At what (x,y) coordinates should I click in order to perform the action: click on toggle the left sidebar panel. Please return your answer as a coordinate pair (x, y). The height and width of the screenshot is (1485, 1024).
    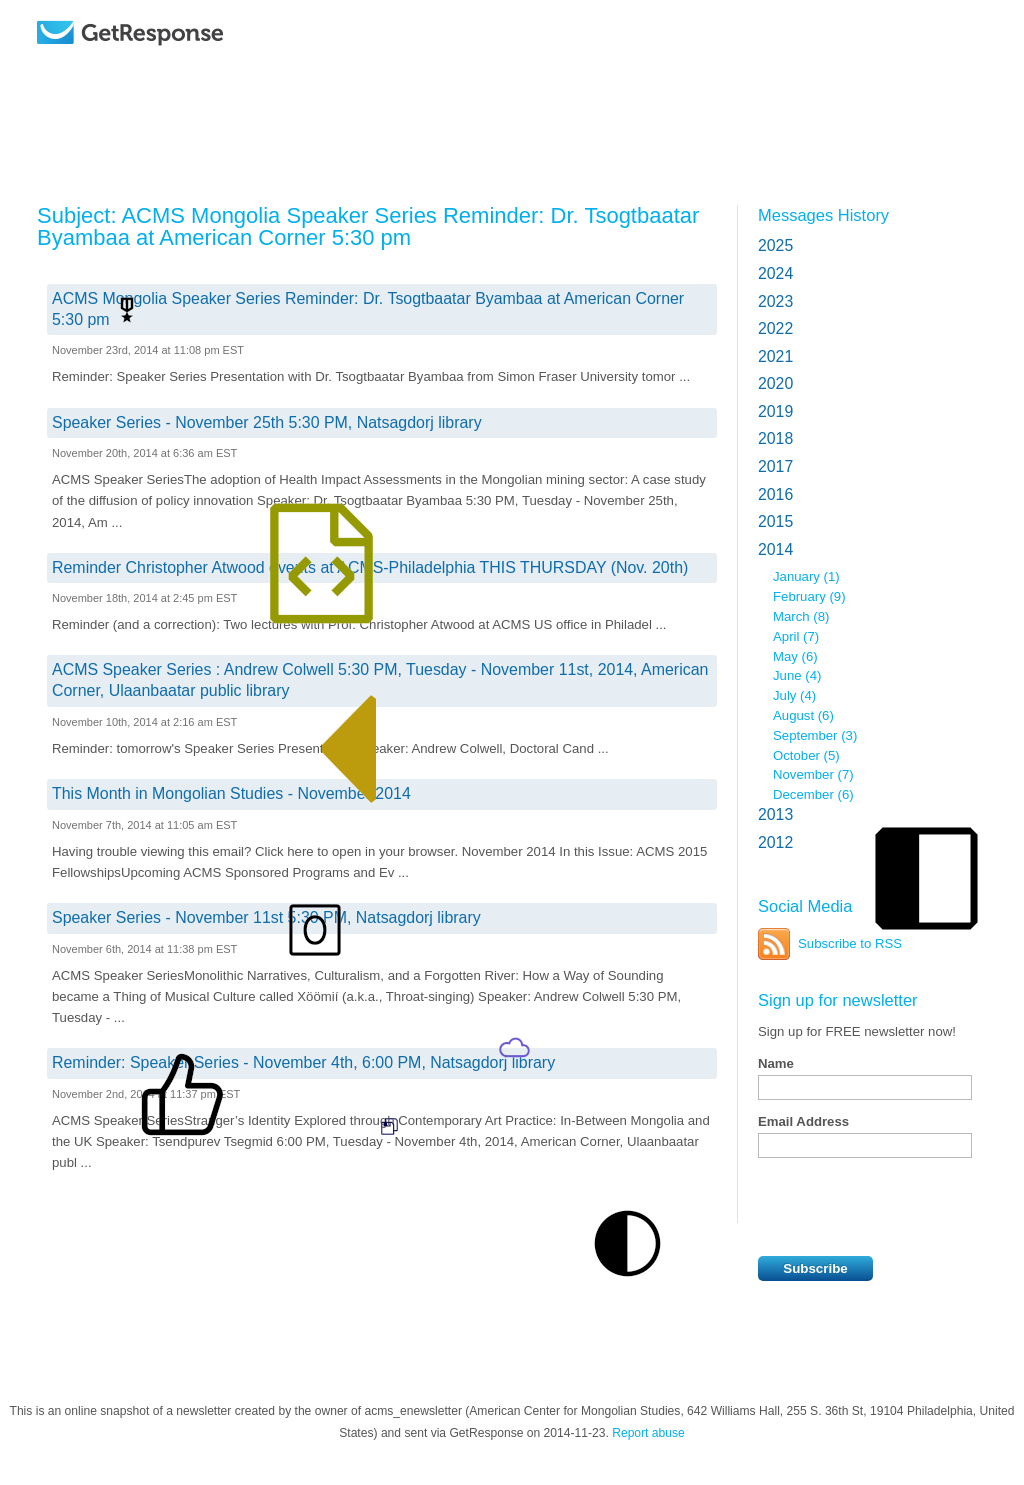
    Looking at the image, I should click on (926, 878).